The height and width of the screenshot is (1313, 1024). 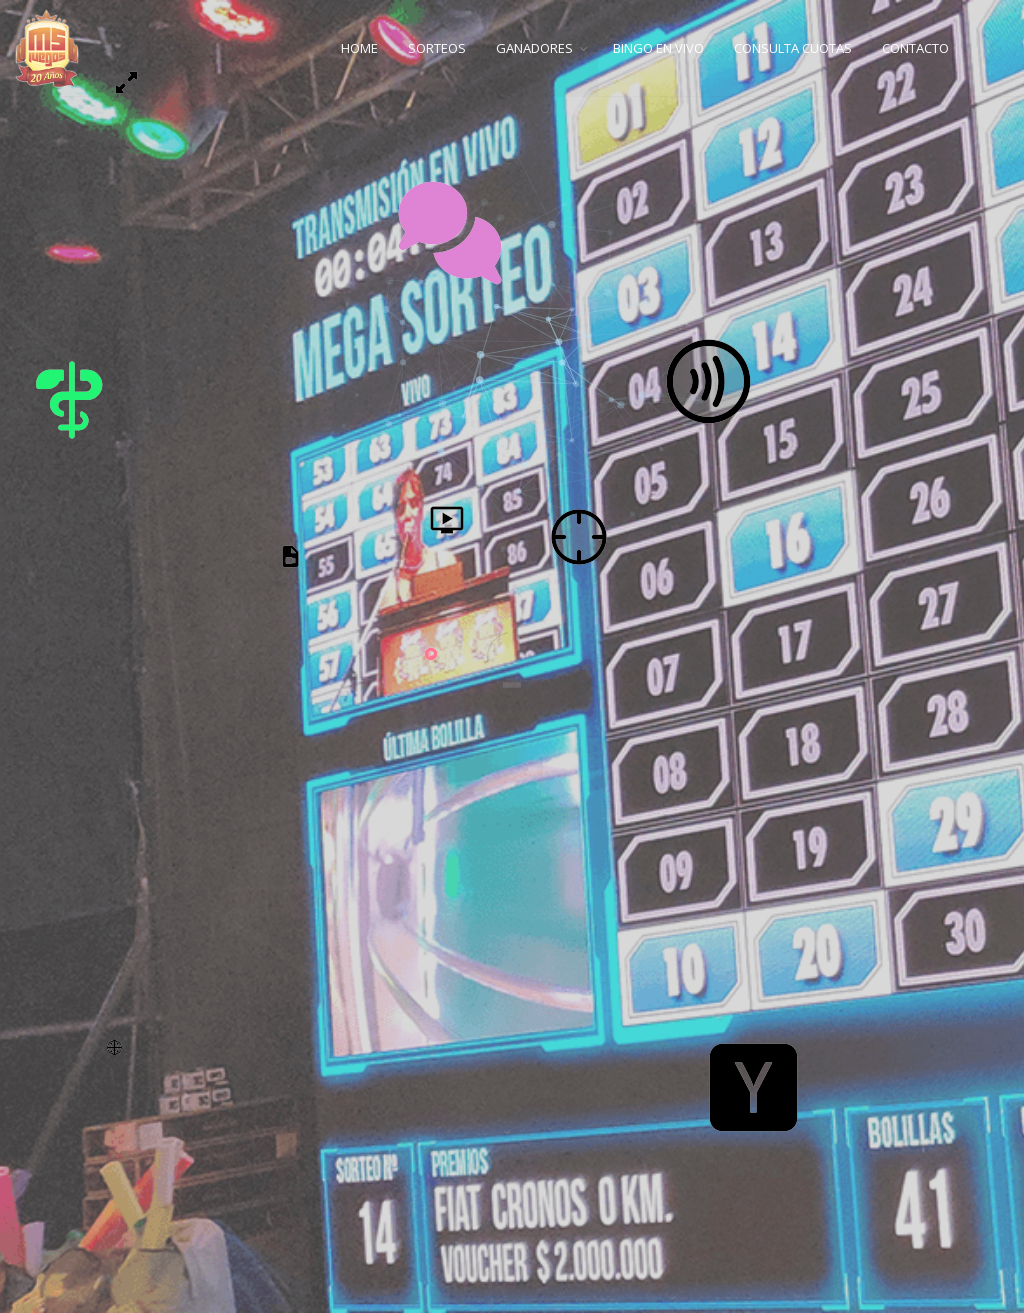 I want to click on expand to fullscreen mode, so click(x=126, y=82).